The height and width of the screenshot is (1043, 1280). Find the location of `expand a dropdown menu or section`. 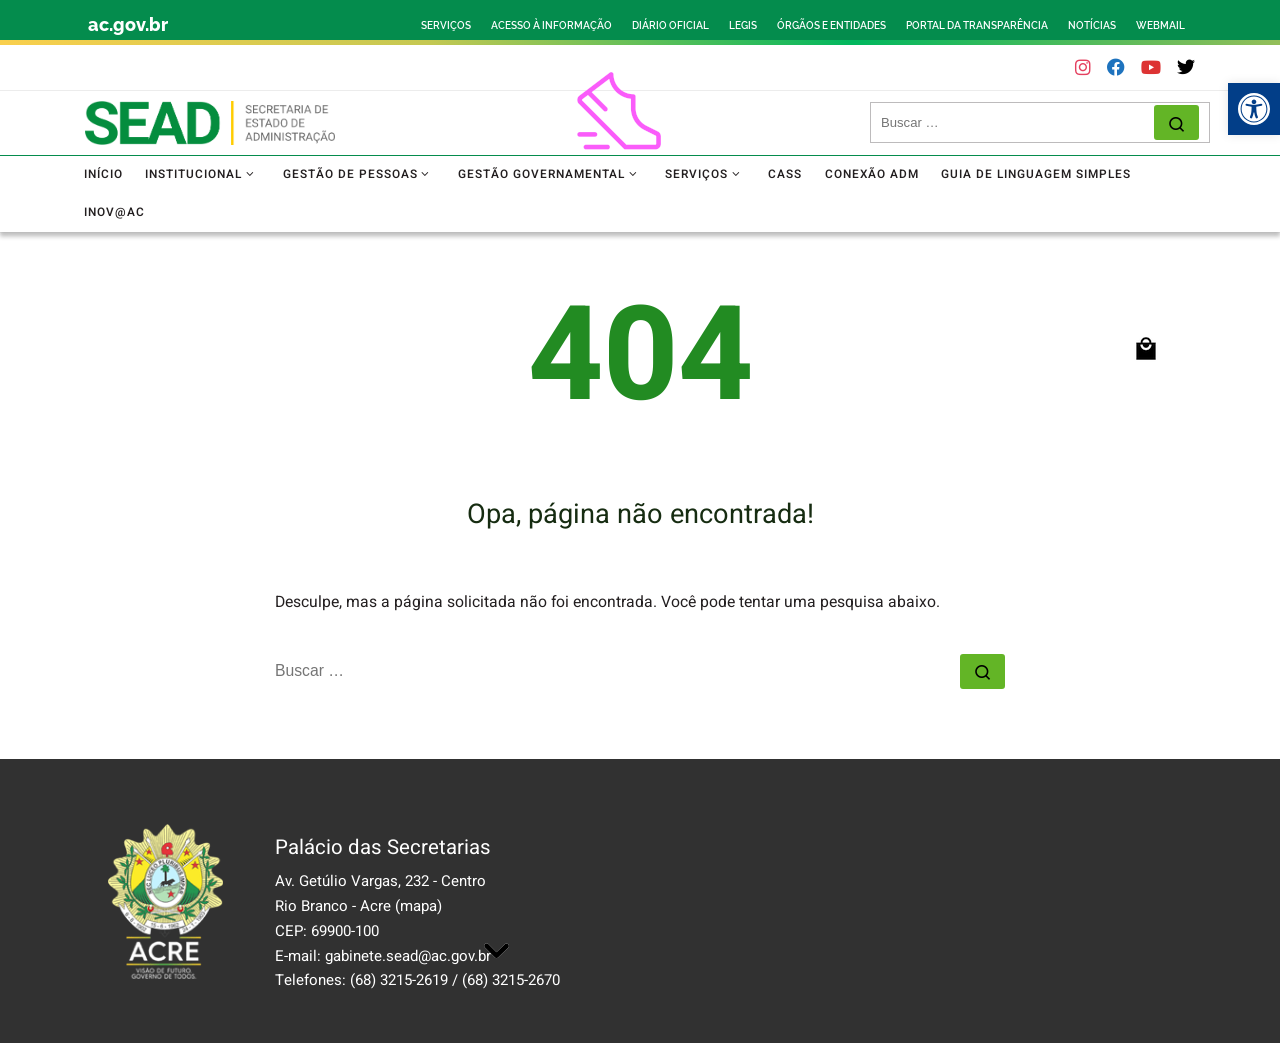

expand a dropdown menu or section is located at coordinates (496, 949).